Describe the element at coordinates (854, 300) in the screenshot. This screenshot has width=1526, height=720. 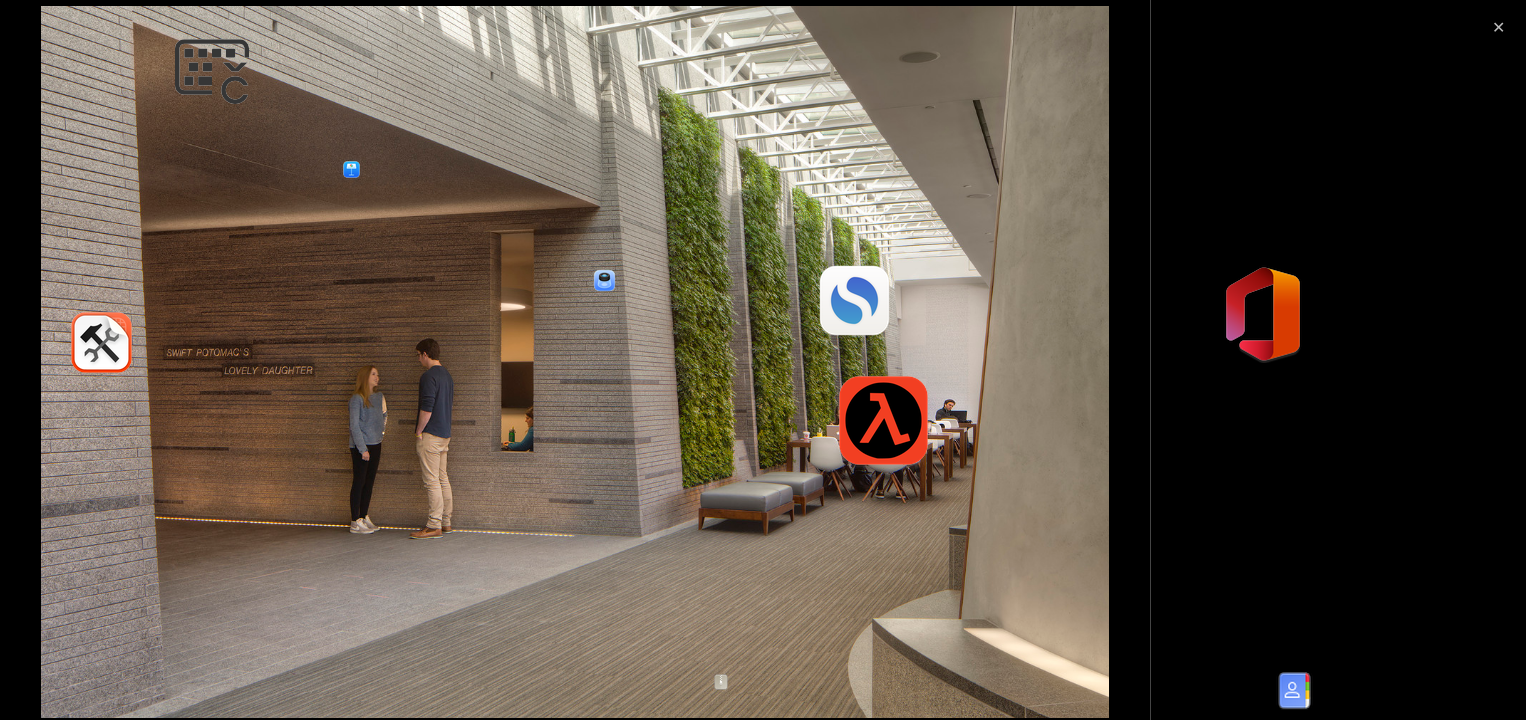
I see `open simplenote app` at that location.